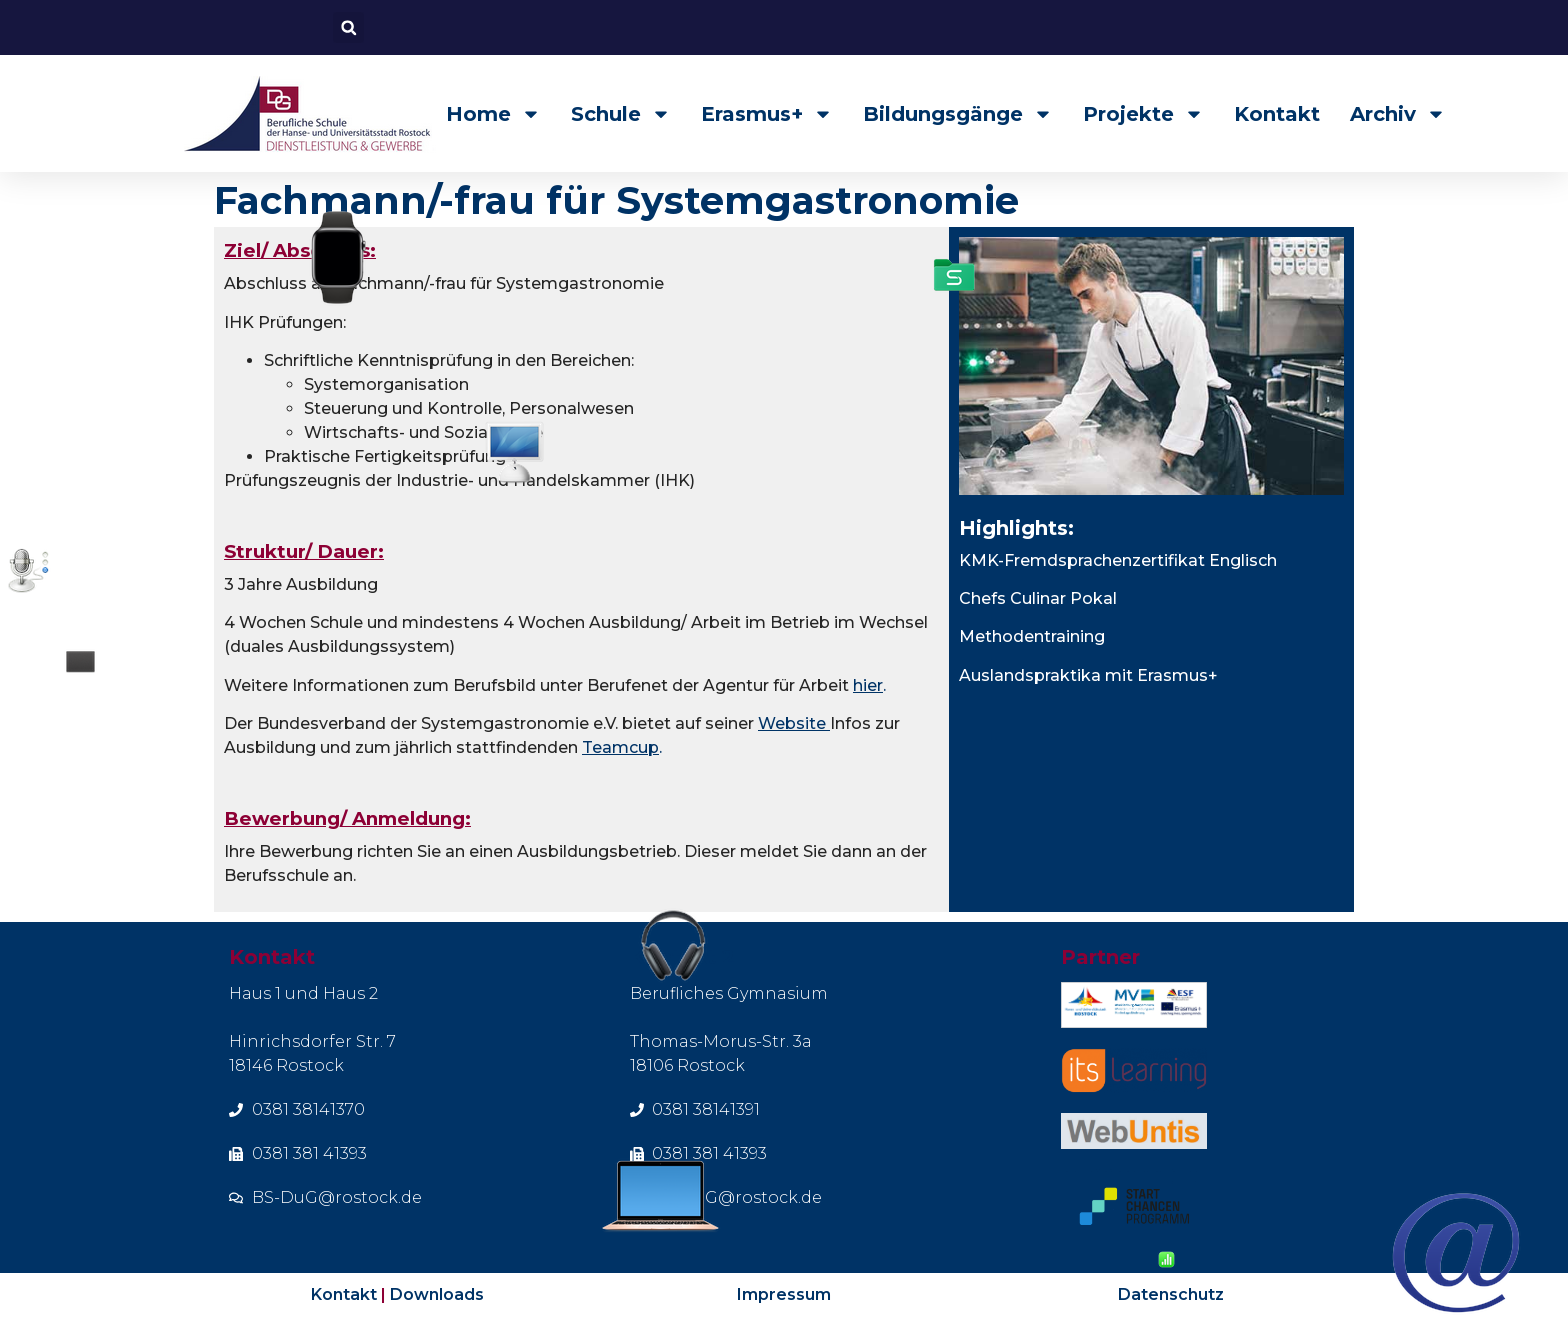 This screenshot has width=1568, height=1332. What do you see at coordinates (1456, 1252) in the screenshot?
I see `open an internet location or web shortcut` at bounding box center [1456, 1252].